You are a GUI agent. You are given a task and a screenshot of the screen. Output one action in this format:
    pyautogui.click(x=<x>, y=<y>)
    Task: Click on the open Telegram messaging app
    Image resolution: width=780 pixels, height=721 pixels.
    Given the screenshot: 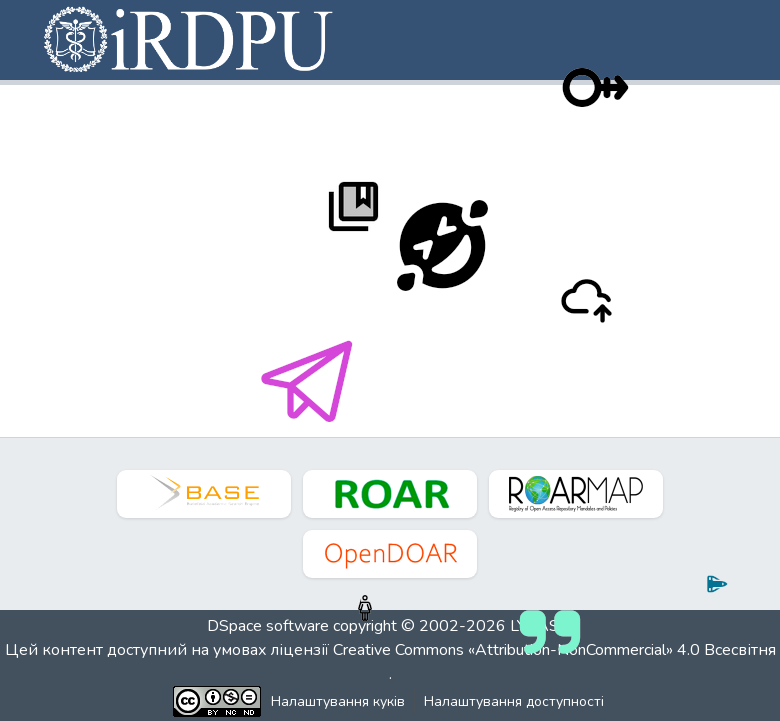 What is the action you would take?
    pyautogui.click(x=310, y=383)
    